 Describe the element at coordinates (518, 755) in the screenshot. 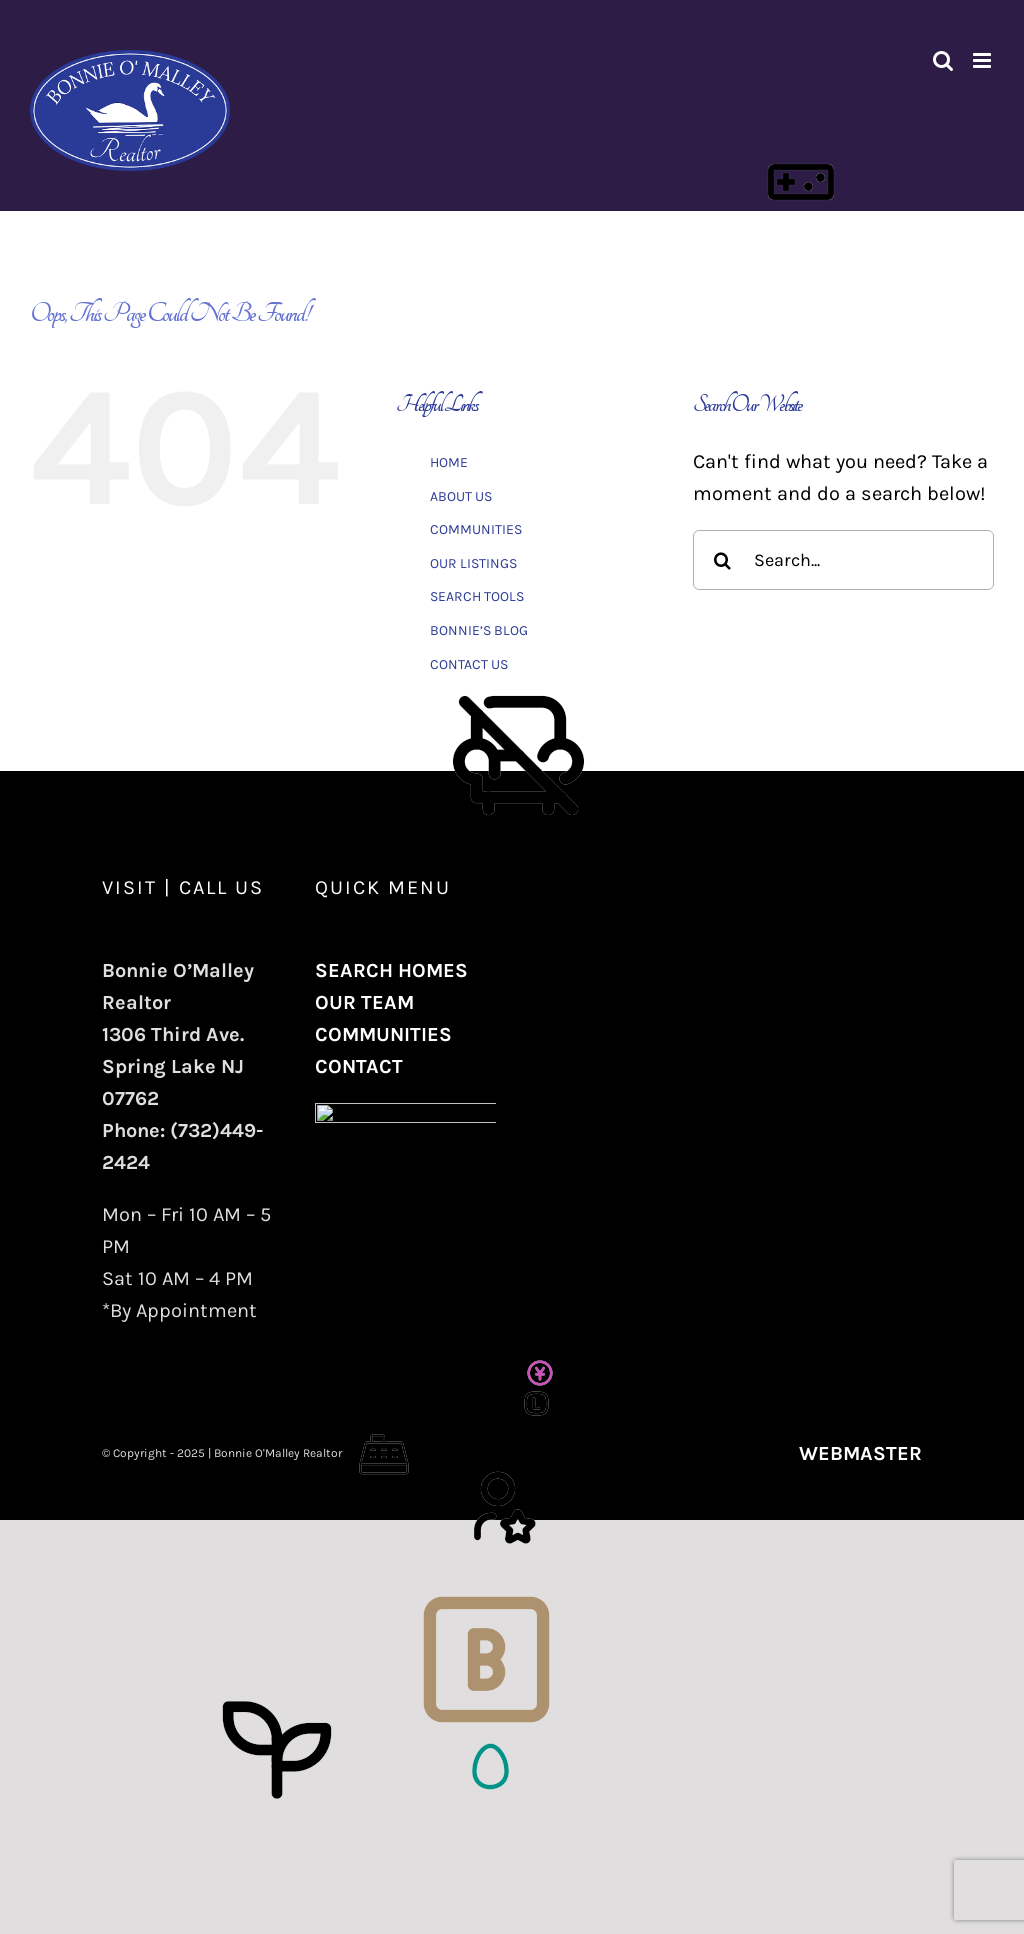

I see `seating unavailable or disabled` at that location.